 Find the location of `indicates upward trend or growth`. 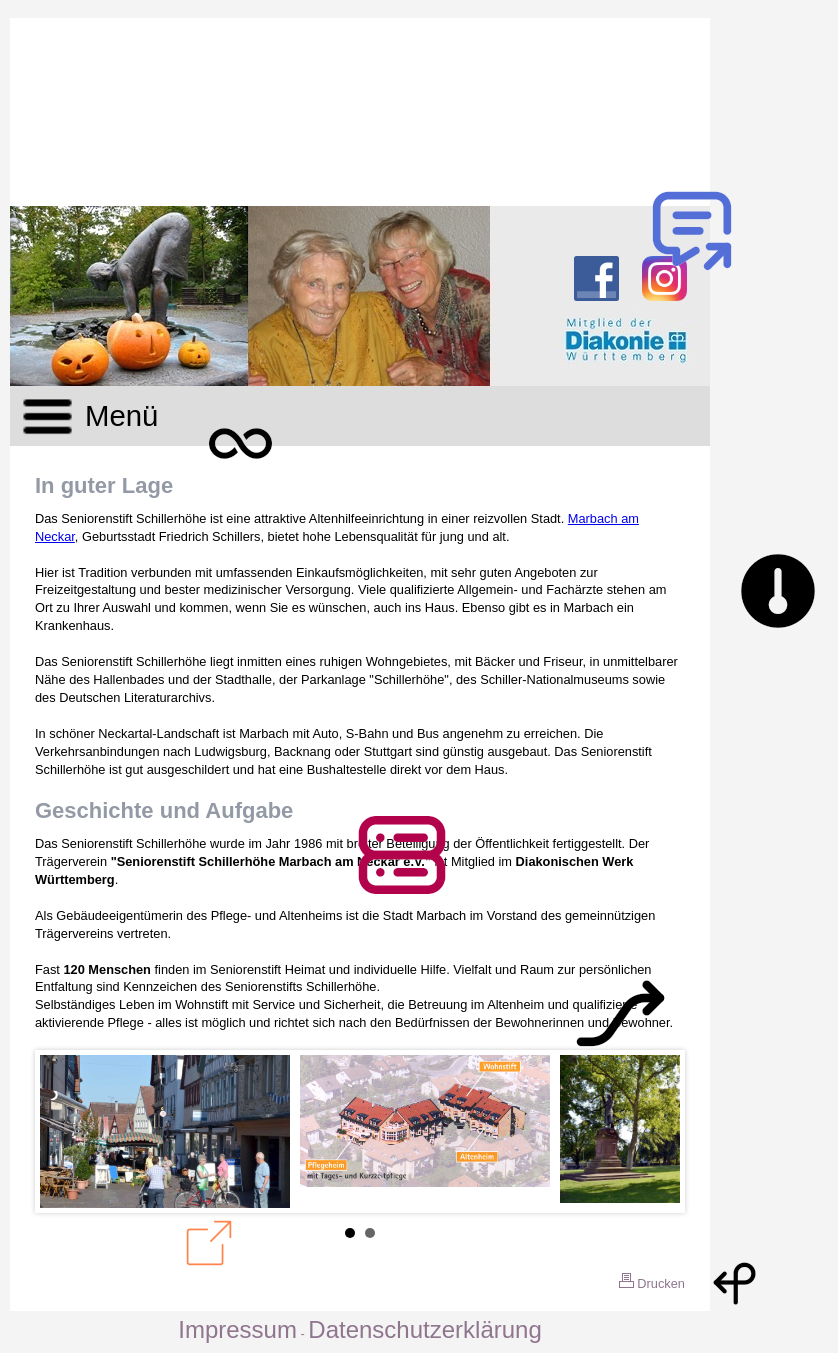

indicates upward trend or growth is located at coordinates (620, 1015).